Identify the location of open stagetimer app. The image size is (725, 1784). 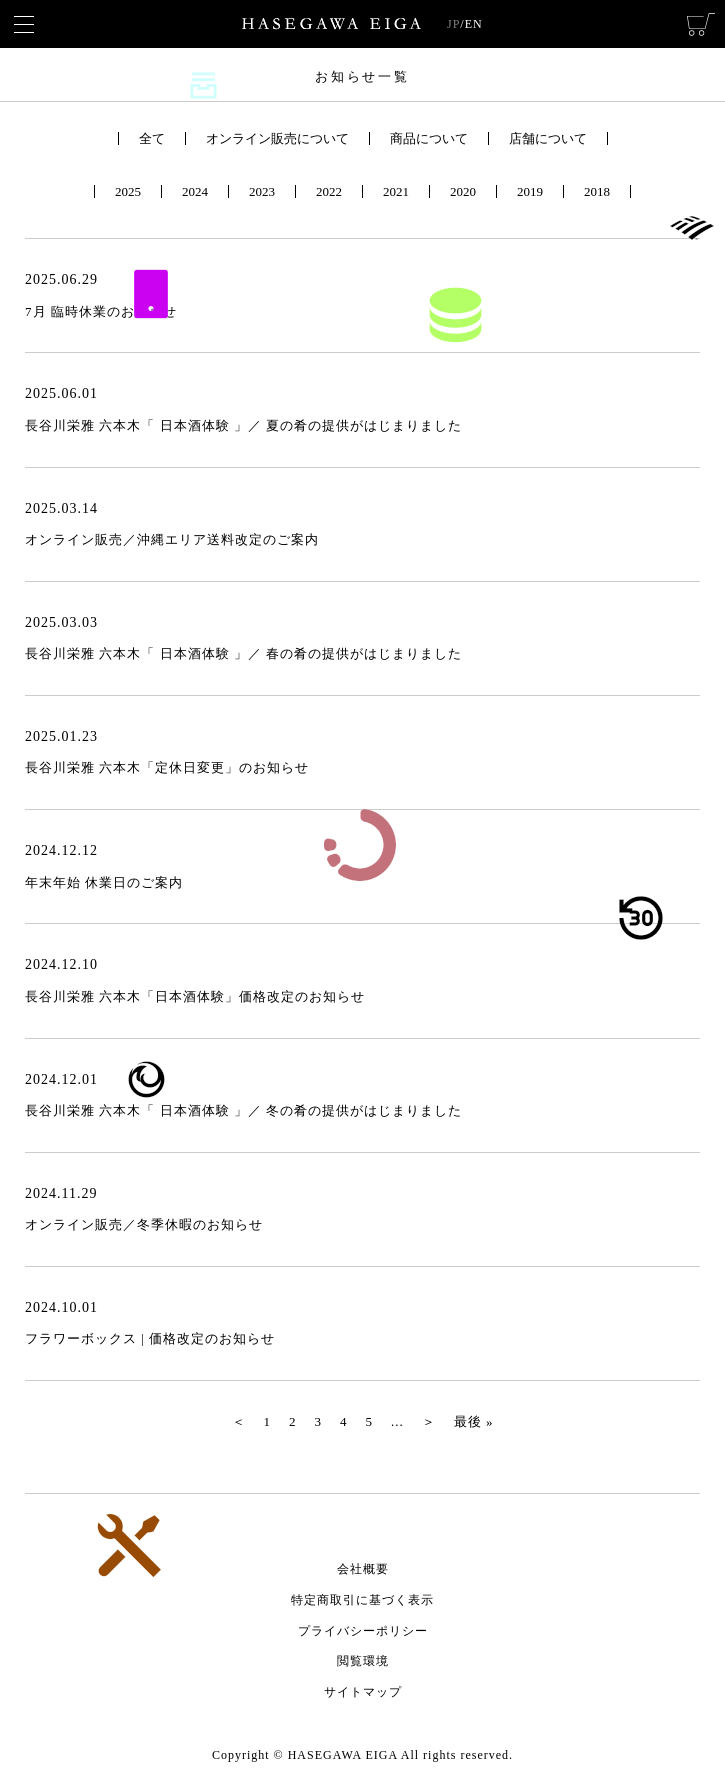
(360, 845).